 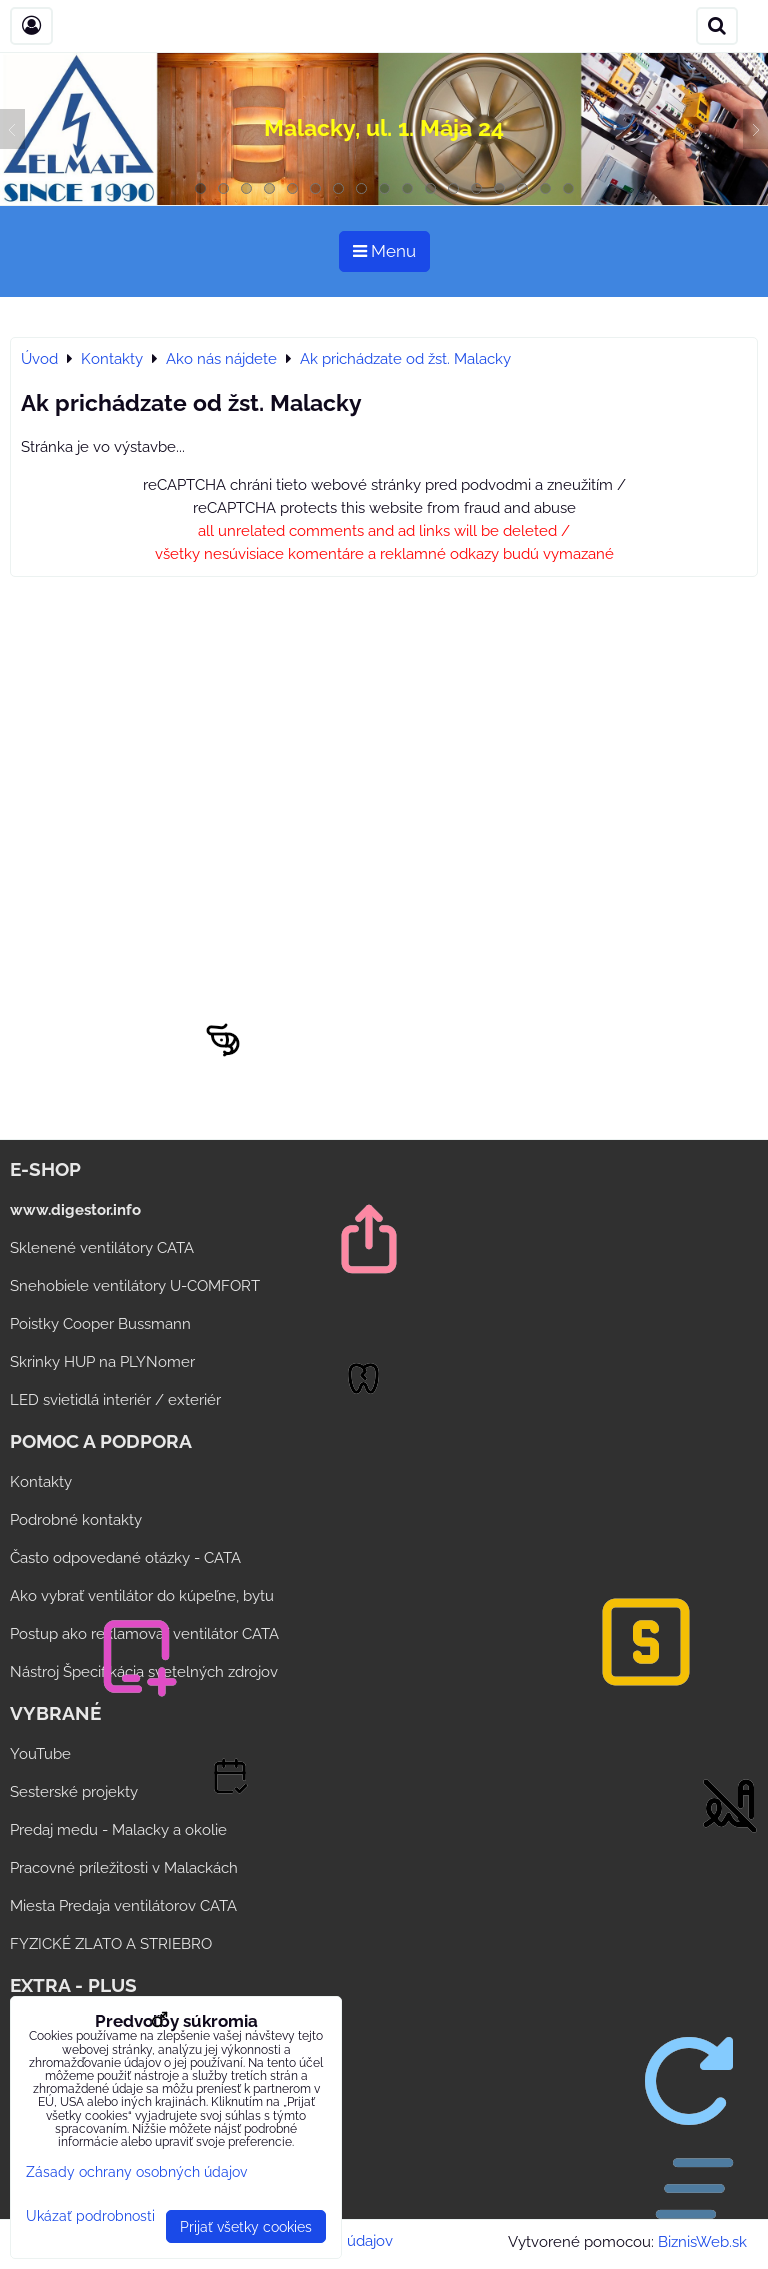 I want to click on disable auto-signature or sign-off, so click(x=730, y=1806).